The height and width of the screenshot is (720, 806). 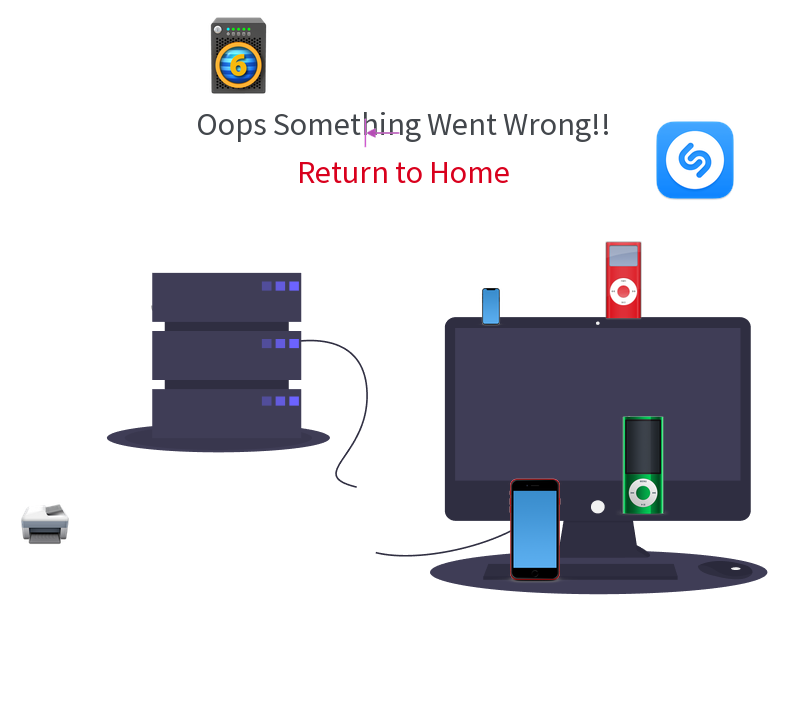 I want to click on view connected iPhone device, so click(x=491, y=307).